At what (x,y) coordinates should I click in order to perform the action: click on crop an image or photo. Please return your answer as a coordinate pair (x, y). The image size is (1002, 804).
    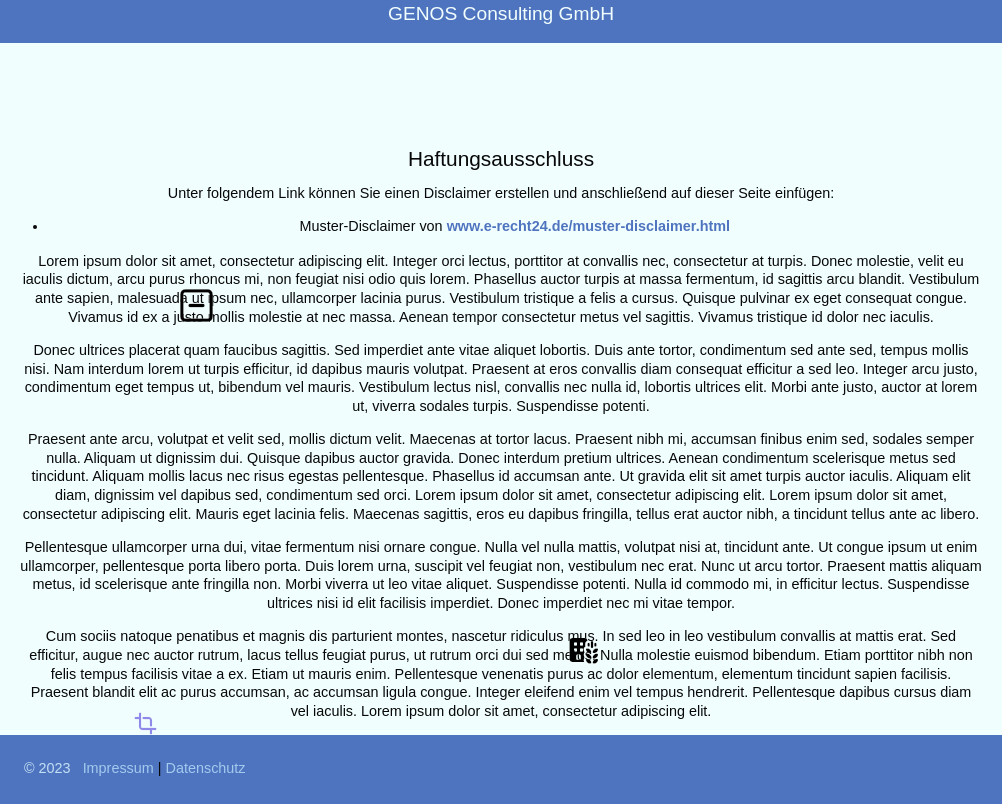
    Looking at the image, I should click on (145, 723).